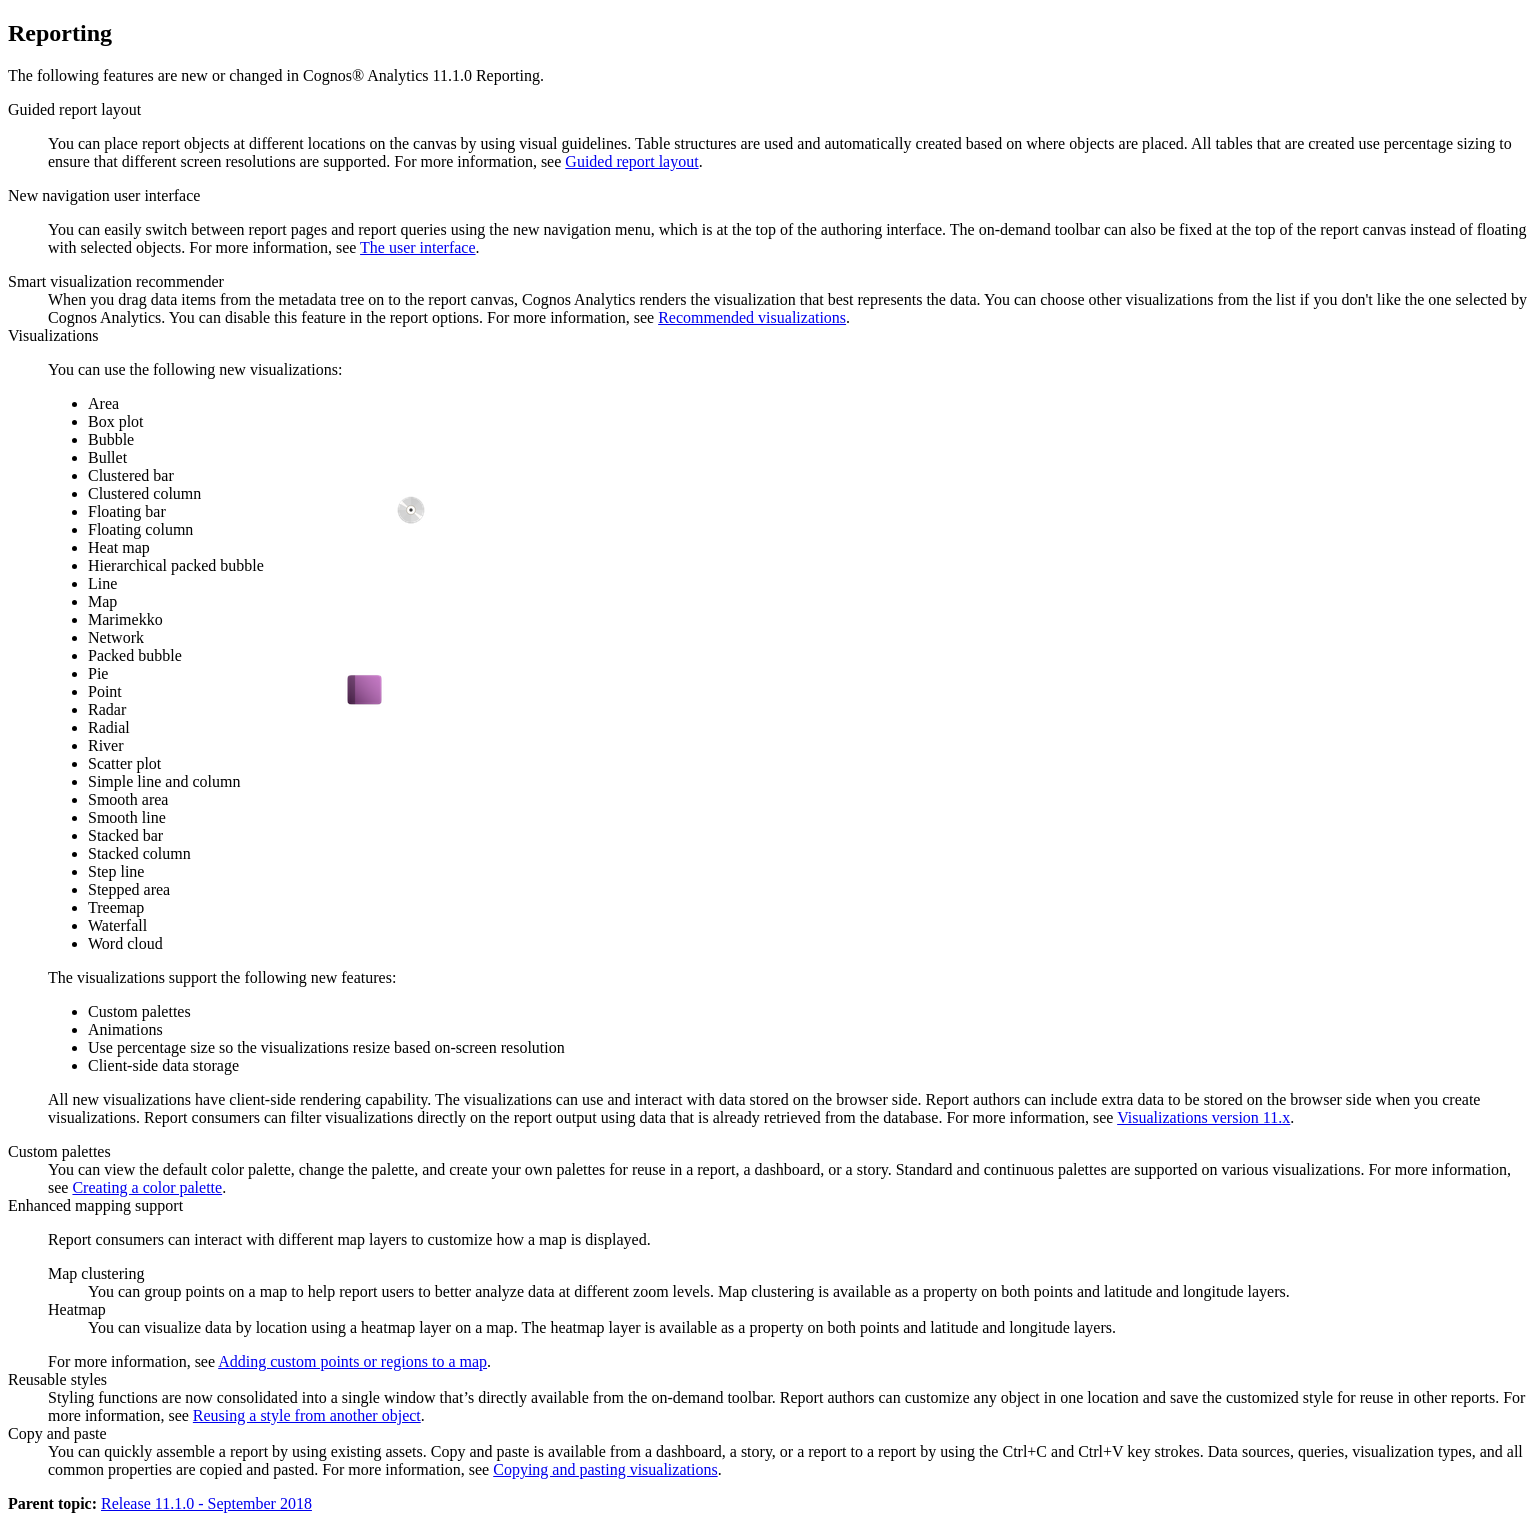 The height and width of the screenshot is (1521, 1539). Describe the element at coordinates (411, 510) in the screenshot. I see `access cd/dvd drive or optical media` at that location.